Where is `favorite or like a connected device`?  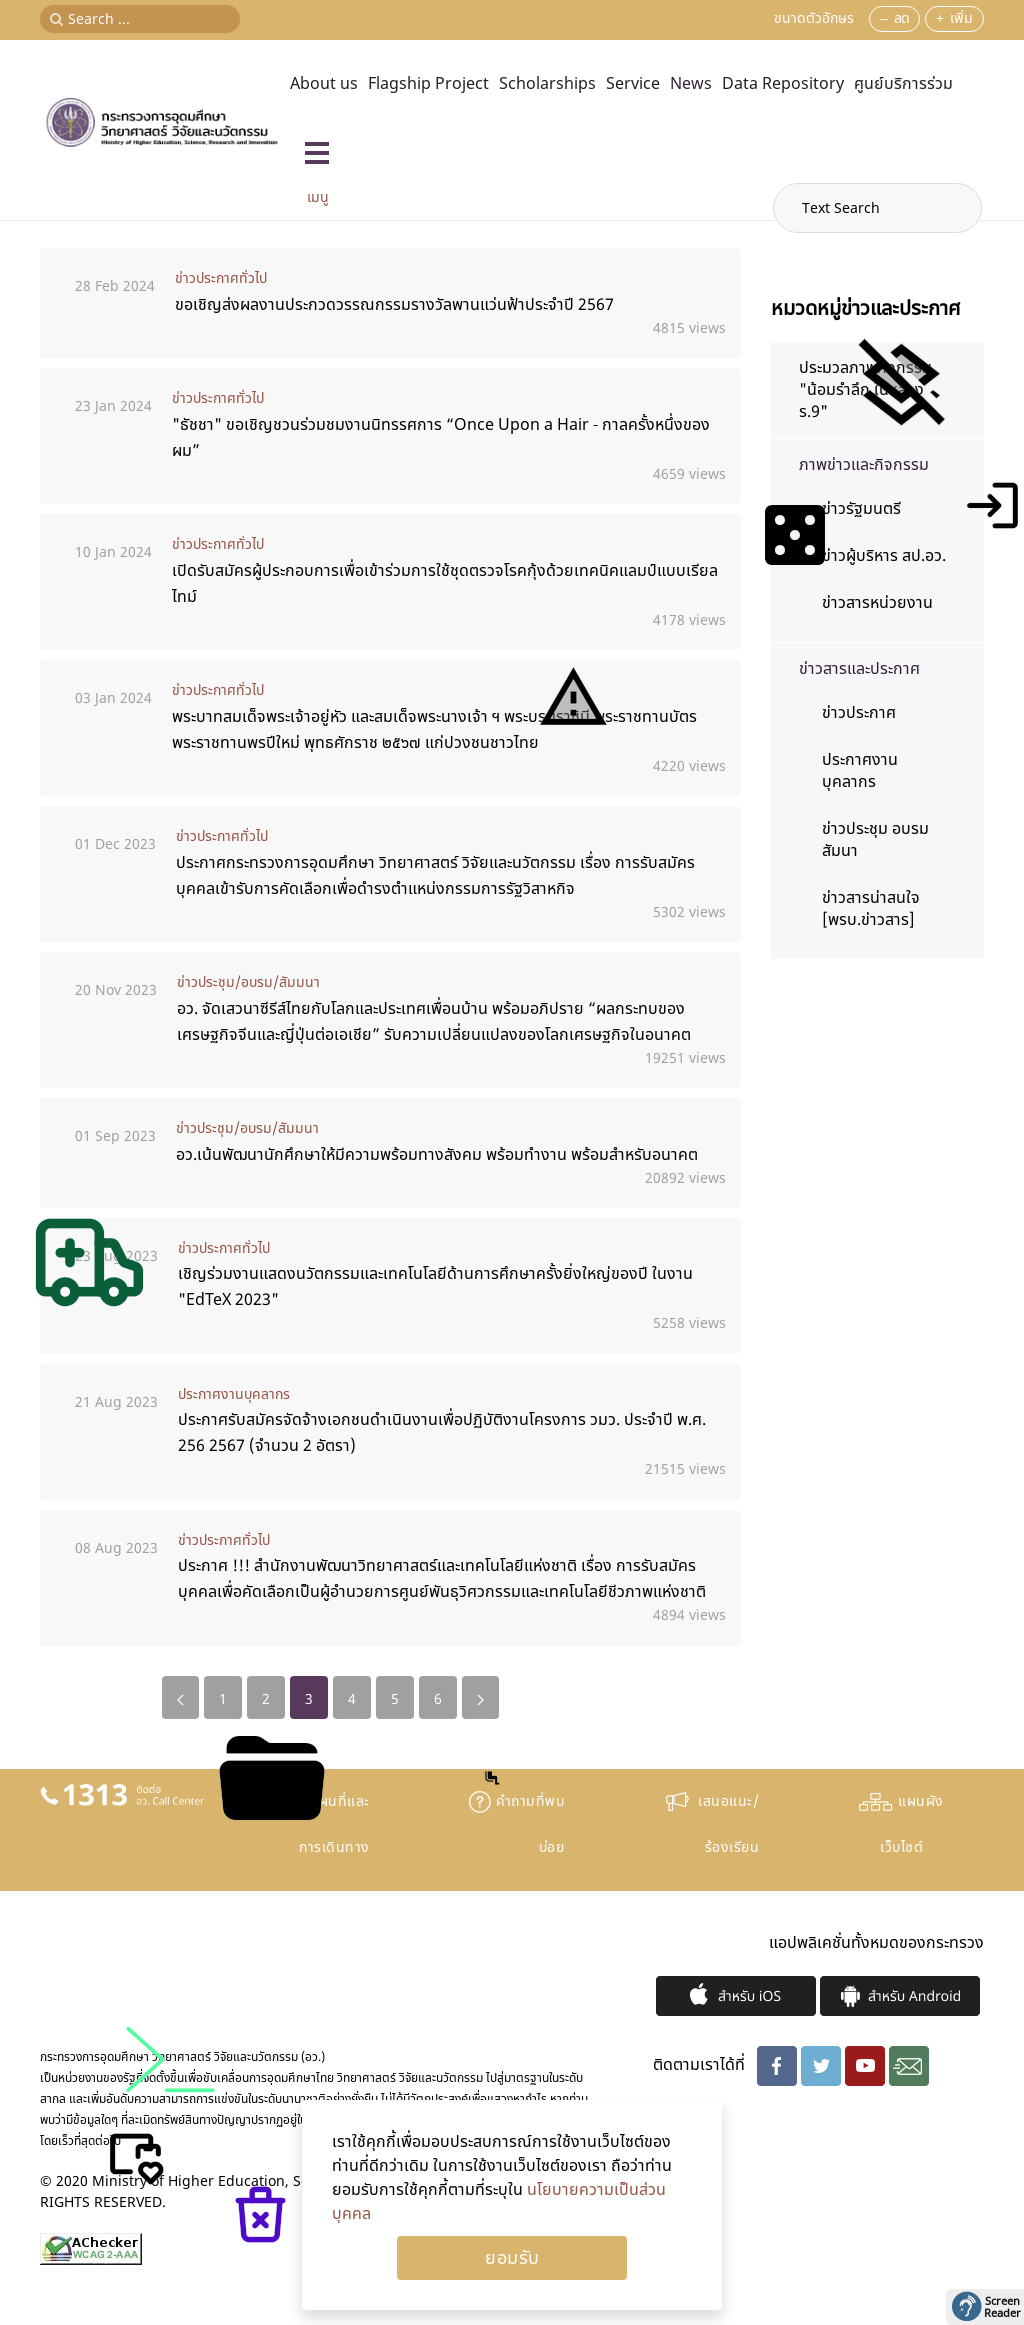 favorite or like a connected device is located at coordinates (135, 2156).